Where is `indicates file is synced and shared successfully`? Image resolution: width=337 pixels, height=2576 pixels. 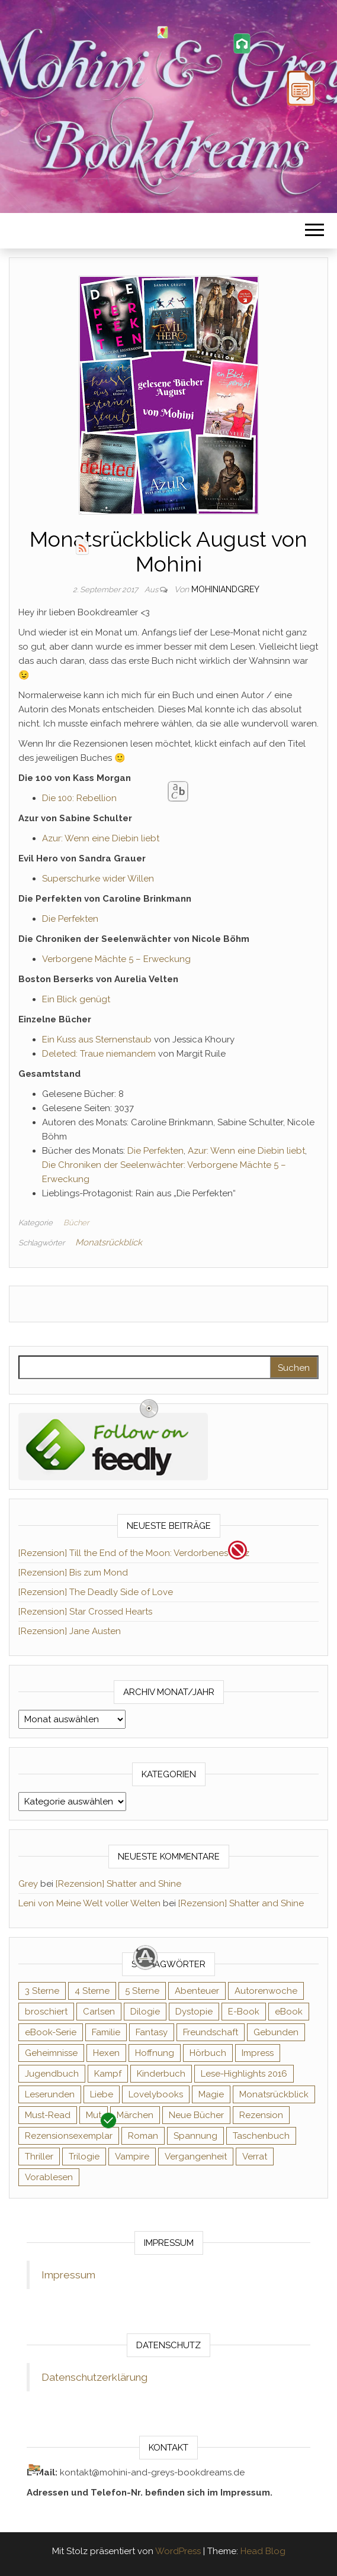 indicates file is synced and shared successfully is located at coordinates (108, 2120).